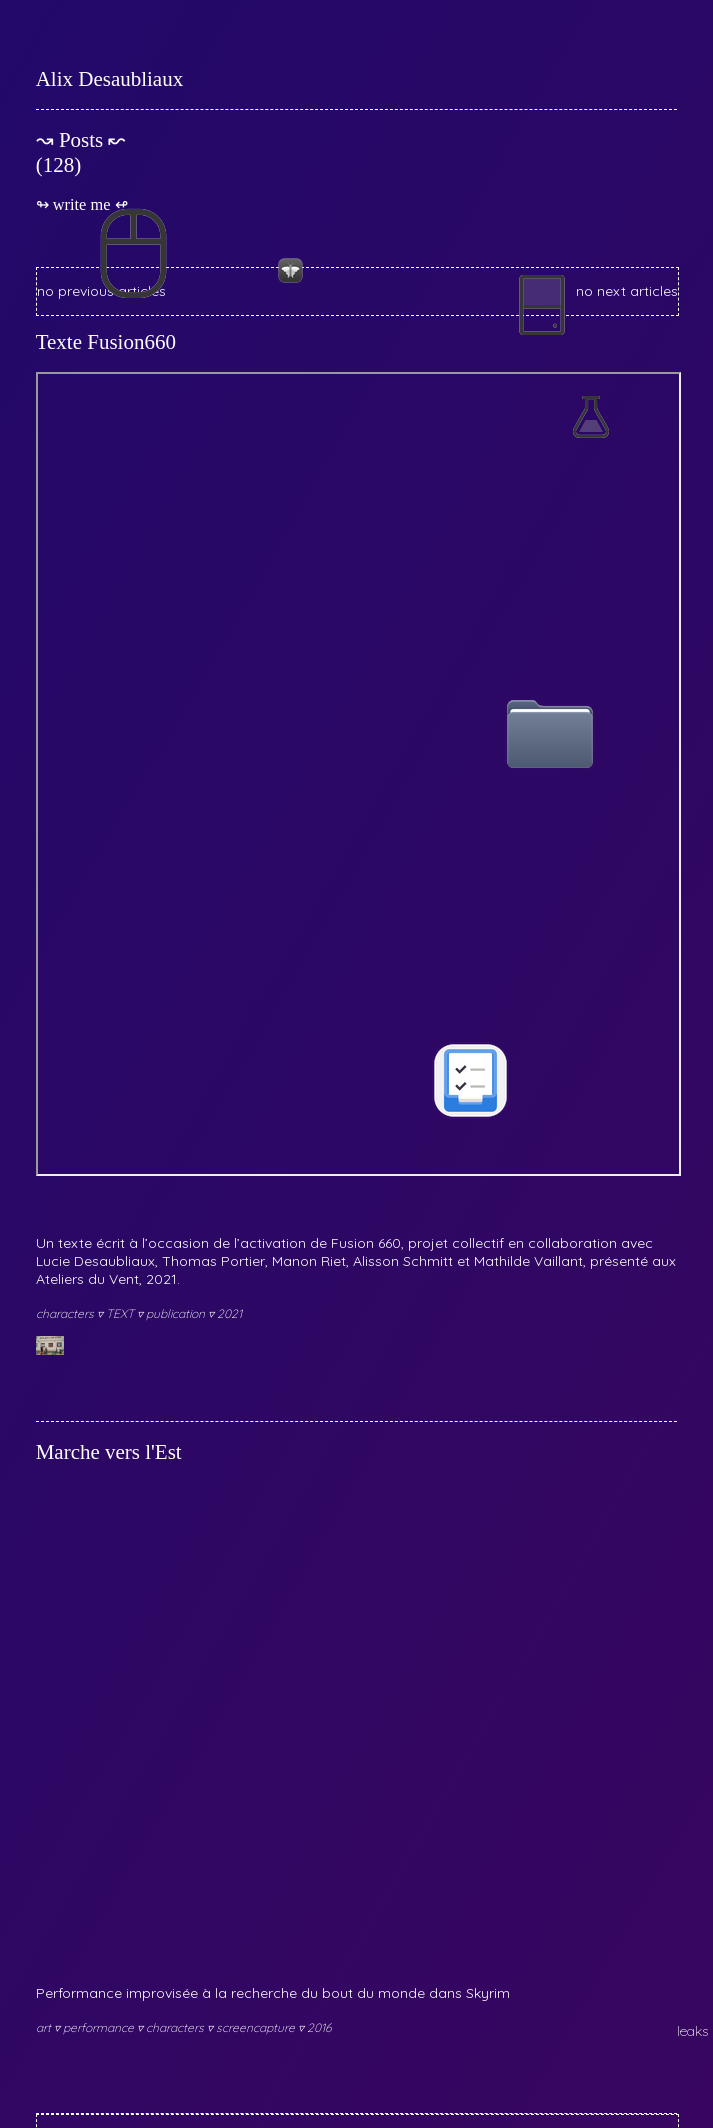 Image resolution: width=713 pixels, height=2128 pixels. Describe the element at coordinates (136, 250) in the screenshot. I see `mouse input device settings` at that location.